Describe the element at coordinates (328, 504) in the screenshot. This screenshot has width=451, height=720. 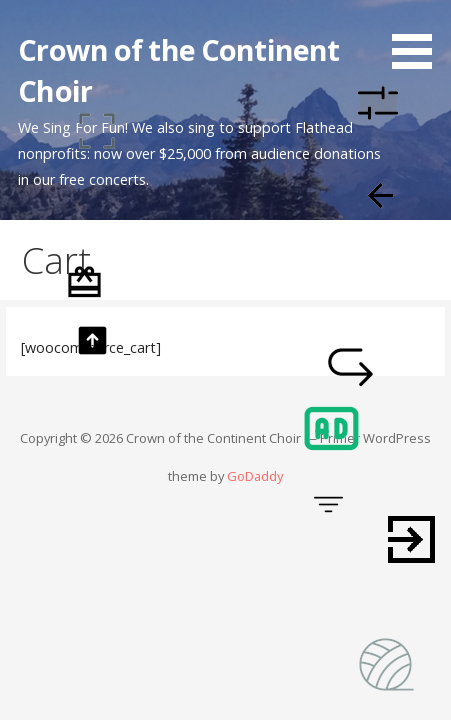
I see `filter or sort content` at that location.